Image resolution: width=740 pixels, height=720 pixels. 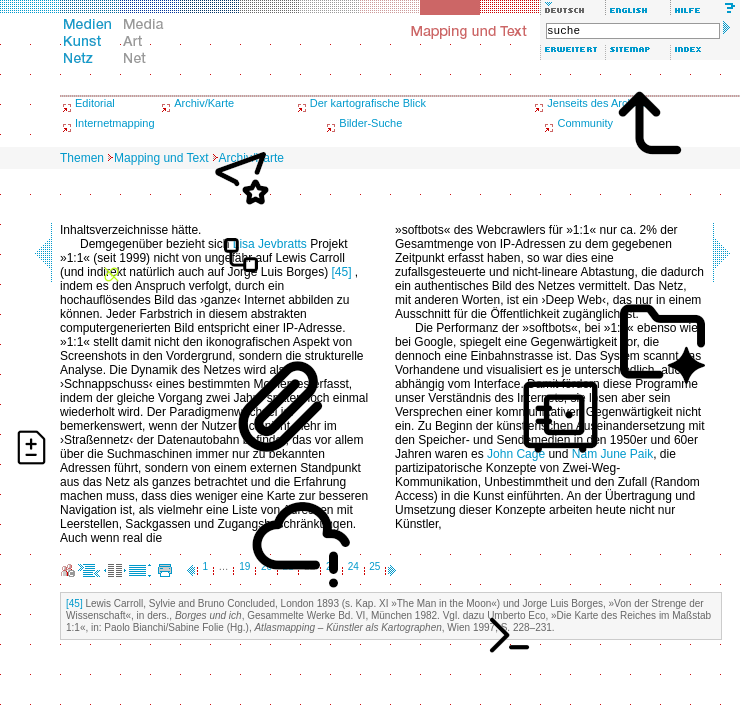 I want to click on attach a file to your message, so click(x=279, y=405).